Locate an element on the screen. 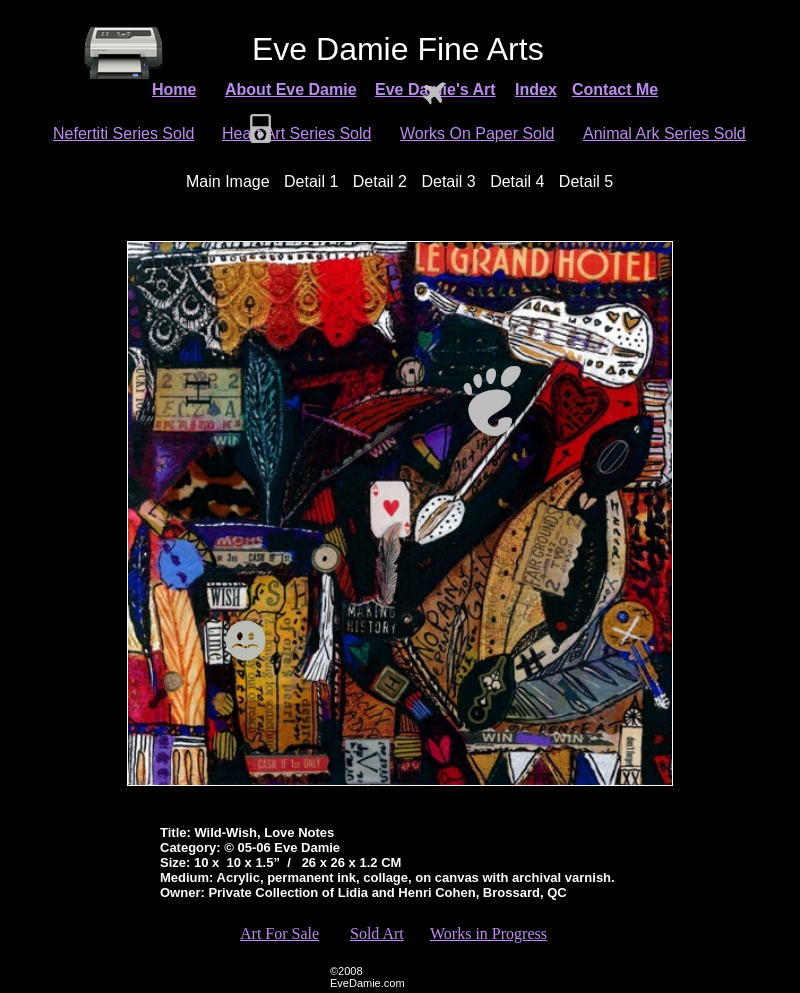  access media player device is located at coordinates (260, 128).